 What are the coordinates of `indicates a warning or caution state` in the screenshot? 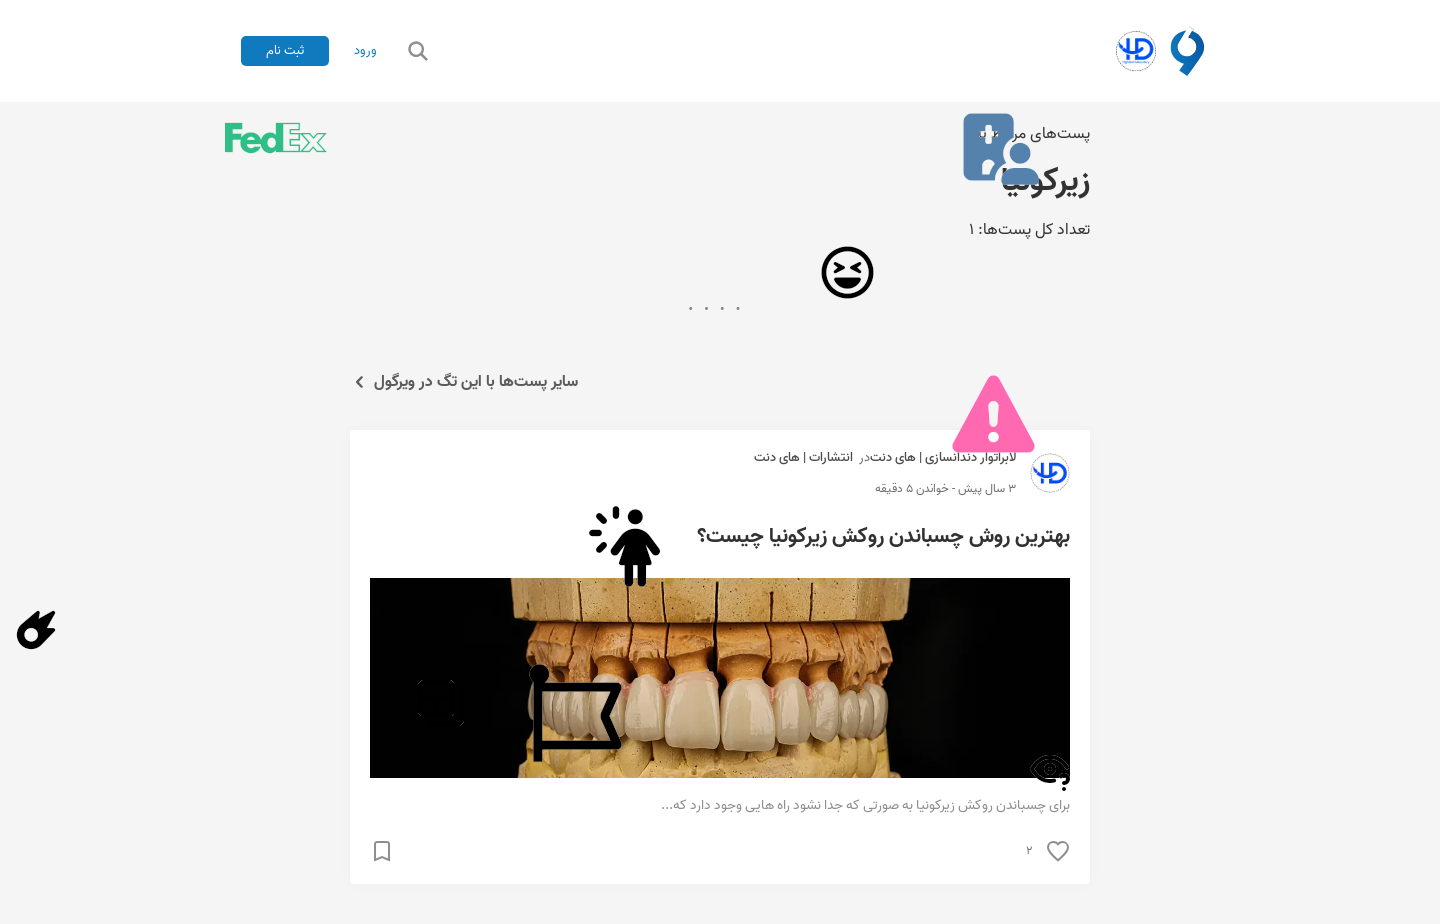 It's located at (993, 416).